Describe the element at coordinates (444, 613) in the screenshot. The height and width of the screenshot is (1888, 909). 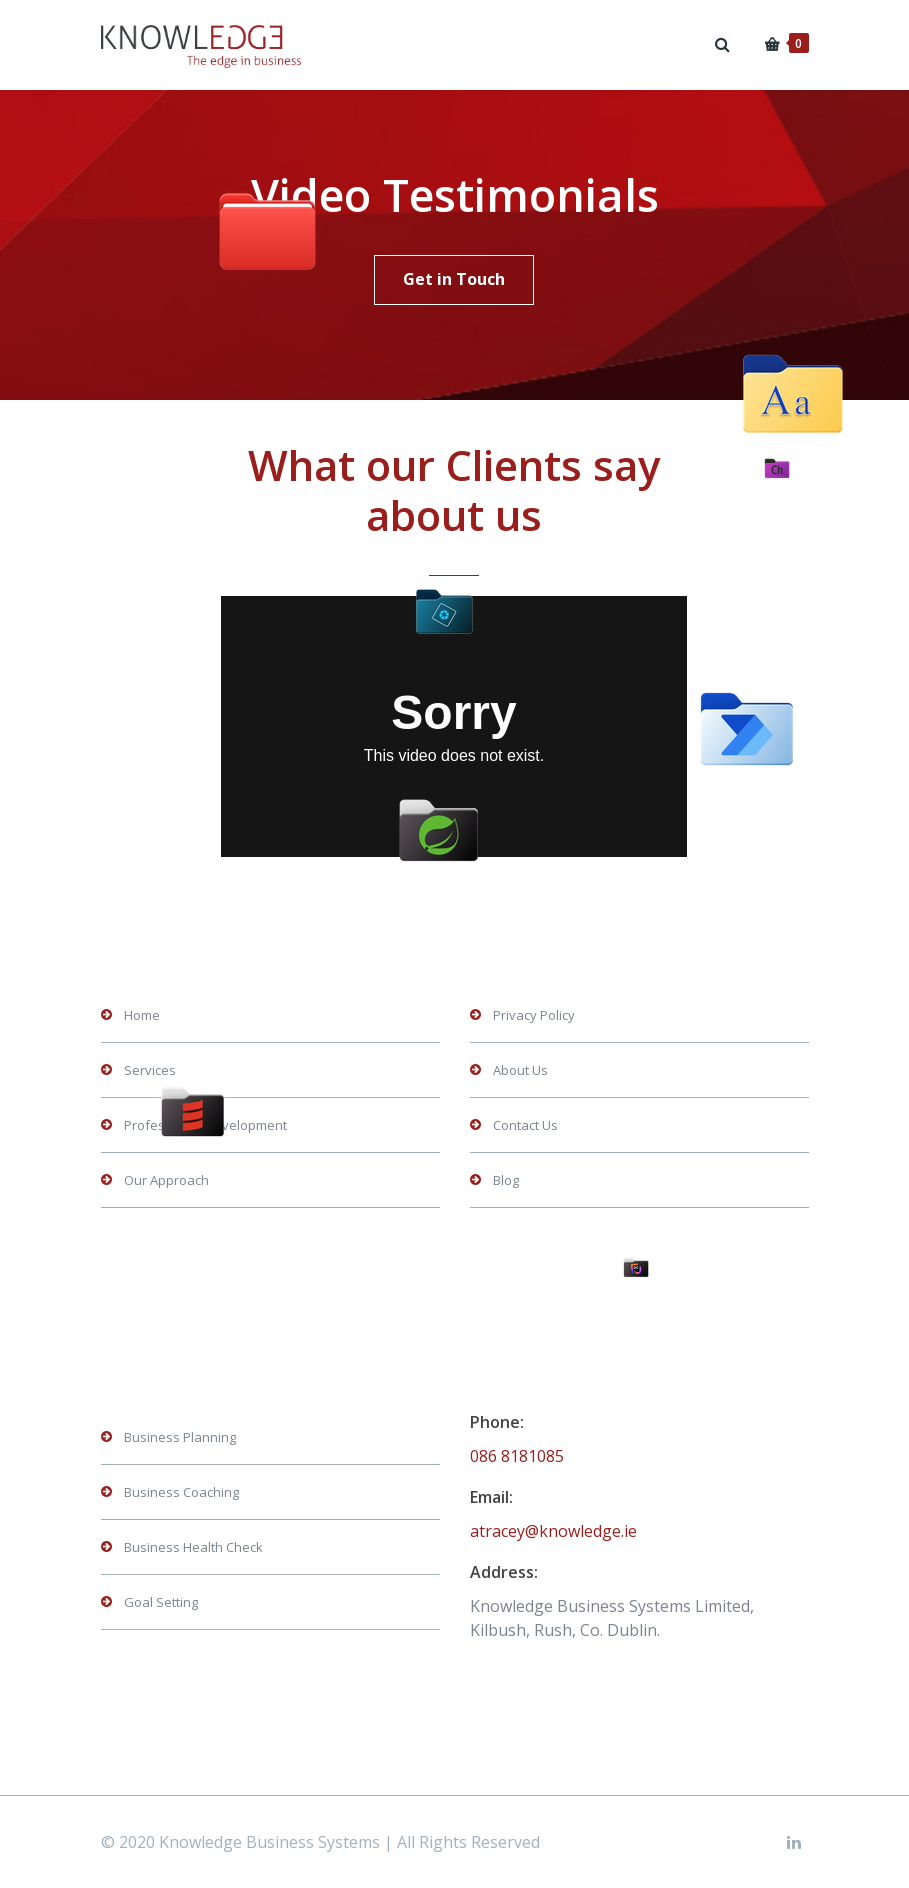
I see `open adobe photoshop elements project folder` at that location.